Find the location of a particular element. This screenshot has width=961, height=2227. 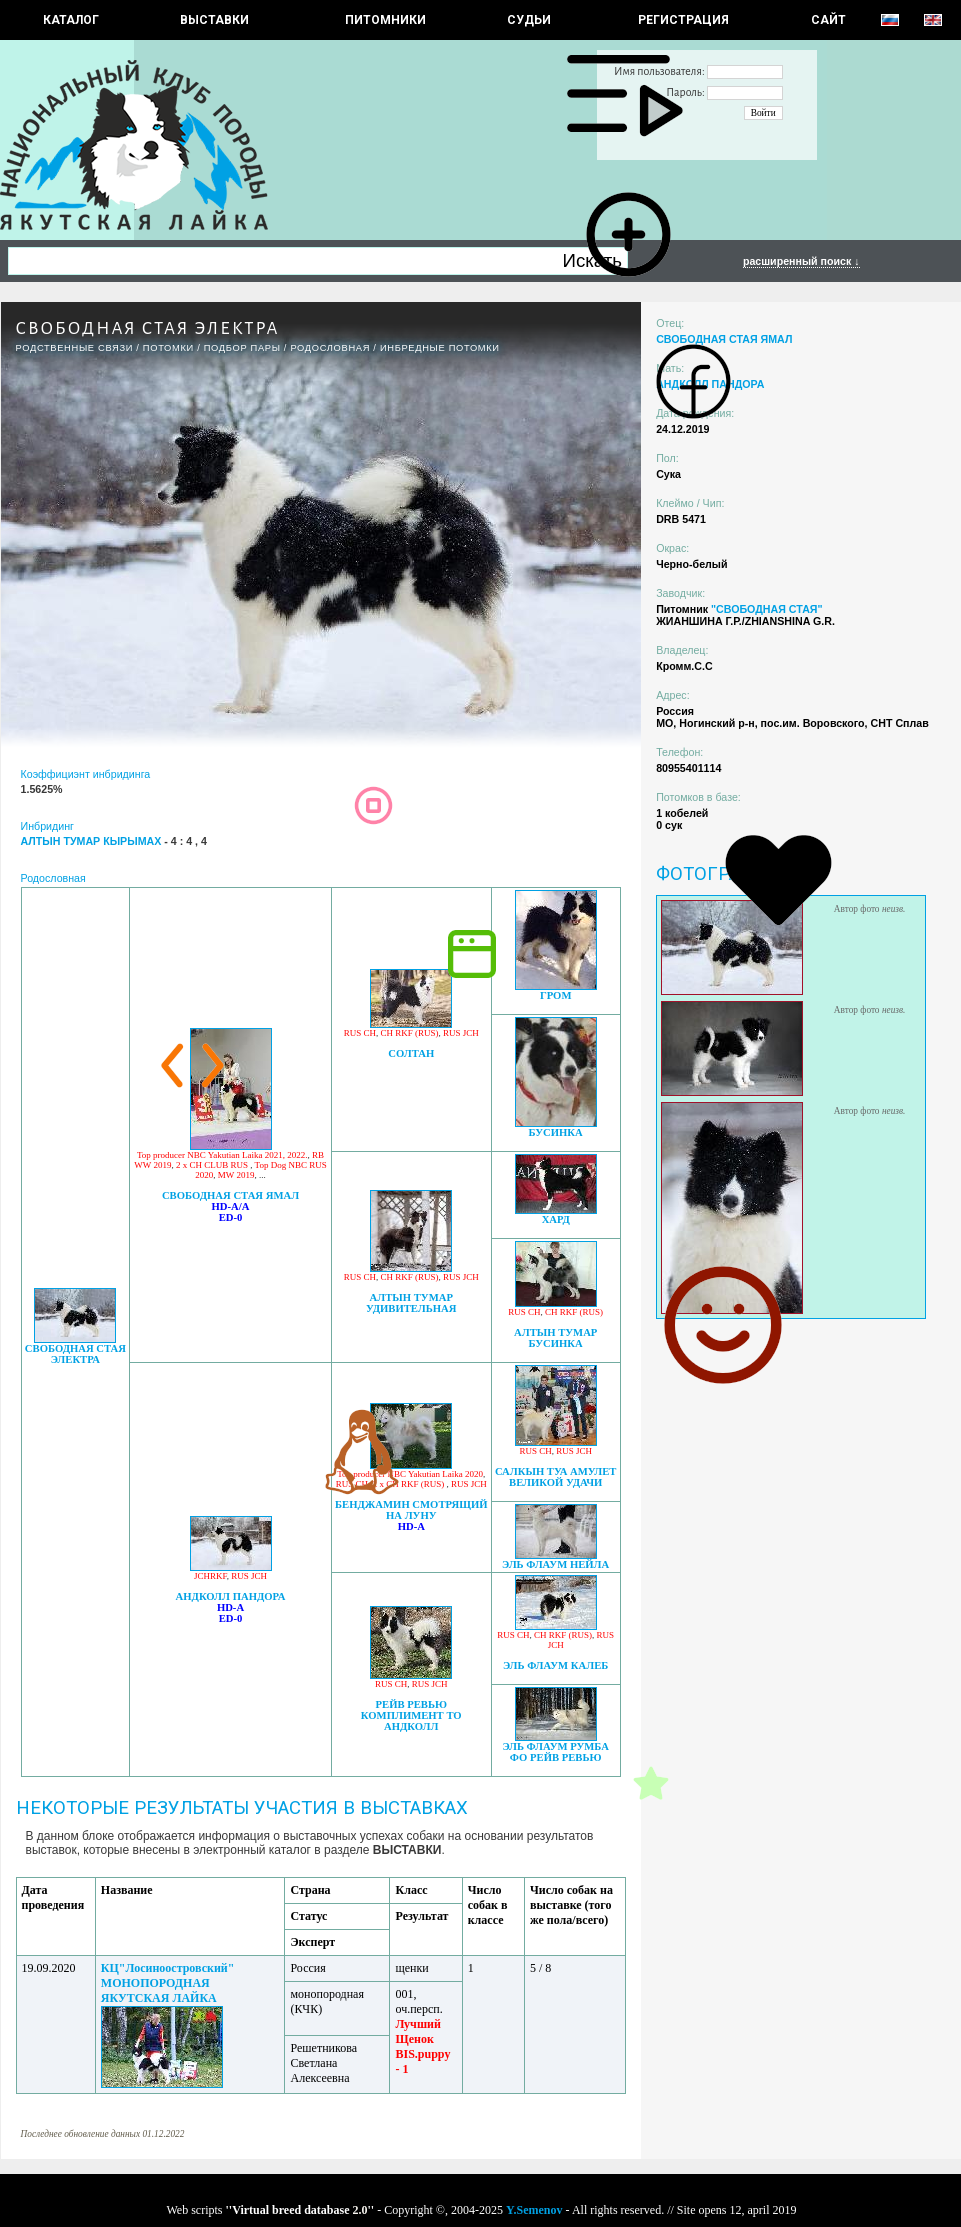

indicates Linux operating system compatibility is located at coordinates (362, 1452).